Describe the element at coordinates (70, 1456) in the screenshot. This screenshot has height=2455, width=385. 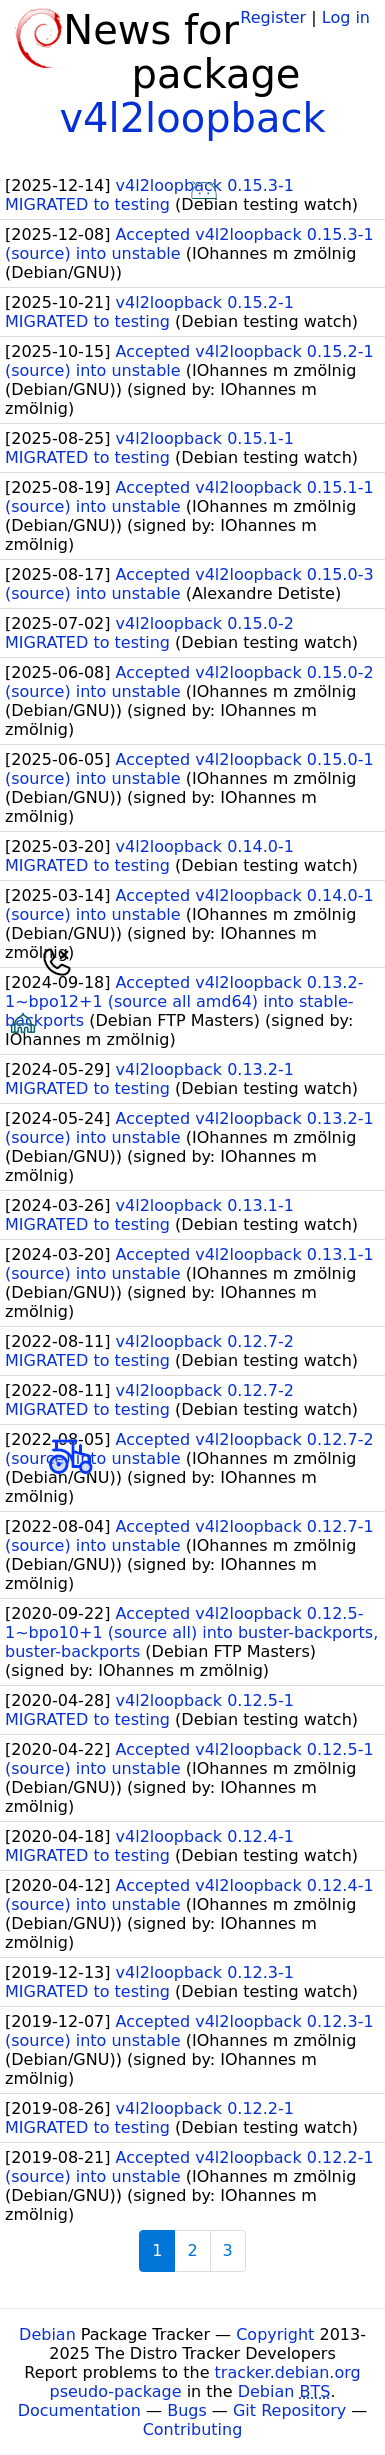
I see `access farming or agricultural features` at that location.